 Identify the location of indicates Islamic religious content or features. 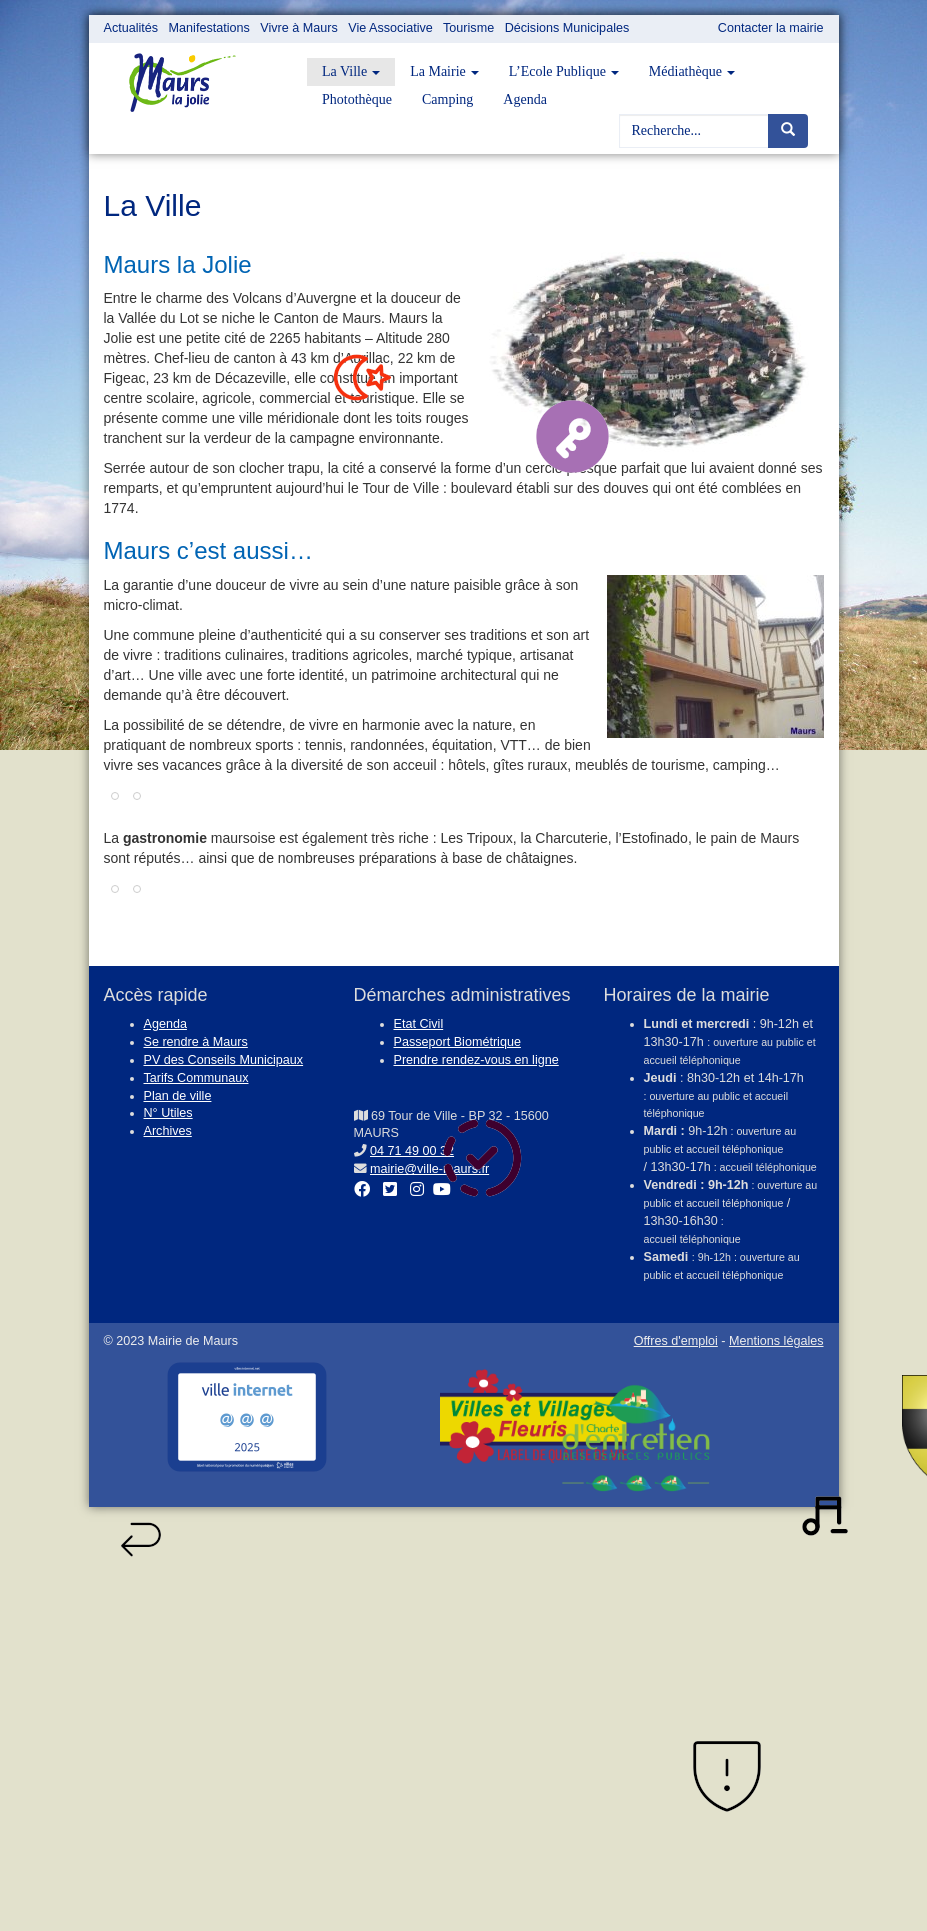
(360, 377).